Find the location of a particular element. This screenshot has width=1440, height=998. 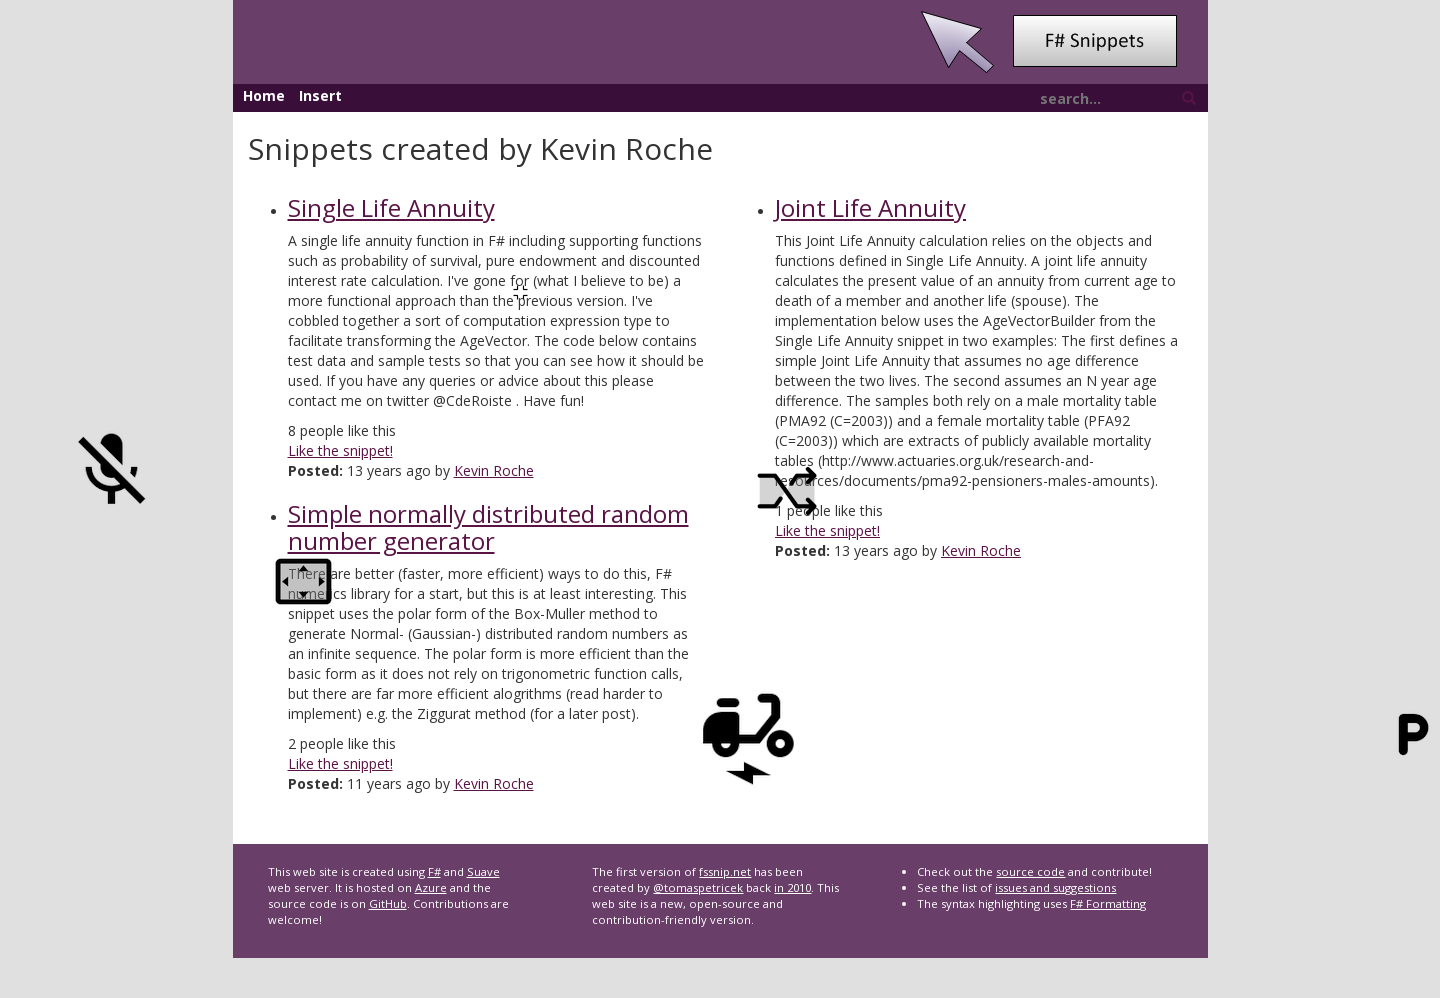

find nearby parking locations is located at coordinates (1412, 734).